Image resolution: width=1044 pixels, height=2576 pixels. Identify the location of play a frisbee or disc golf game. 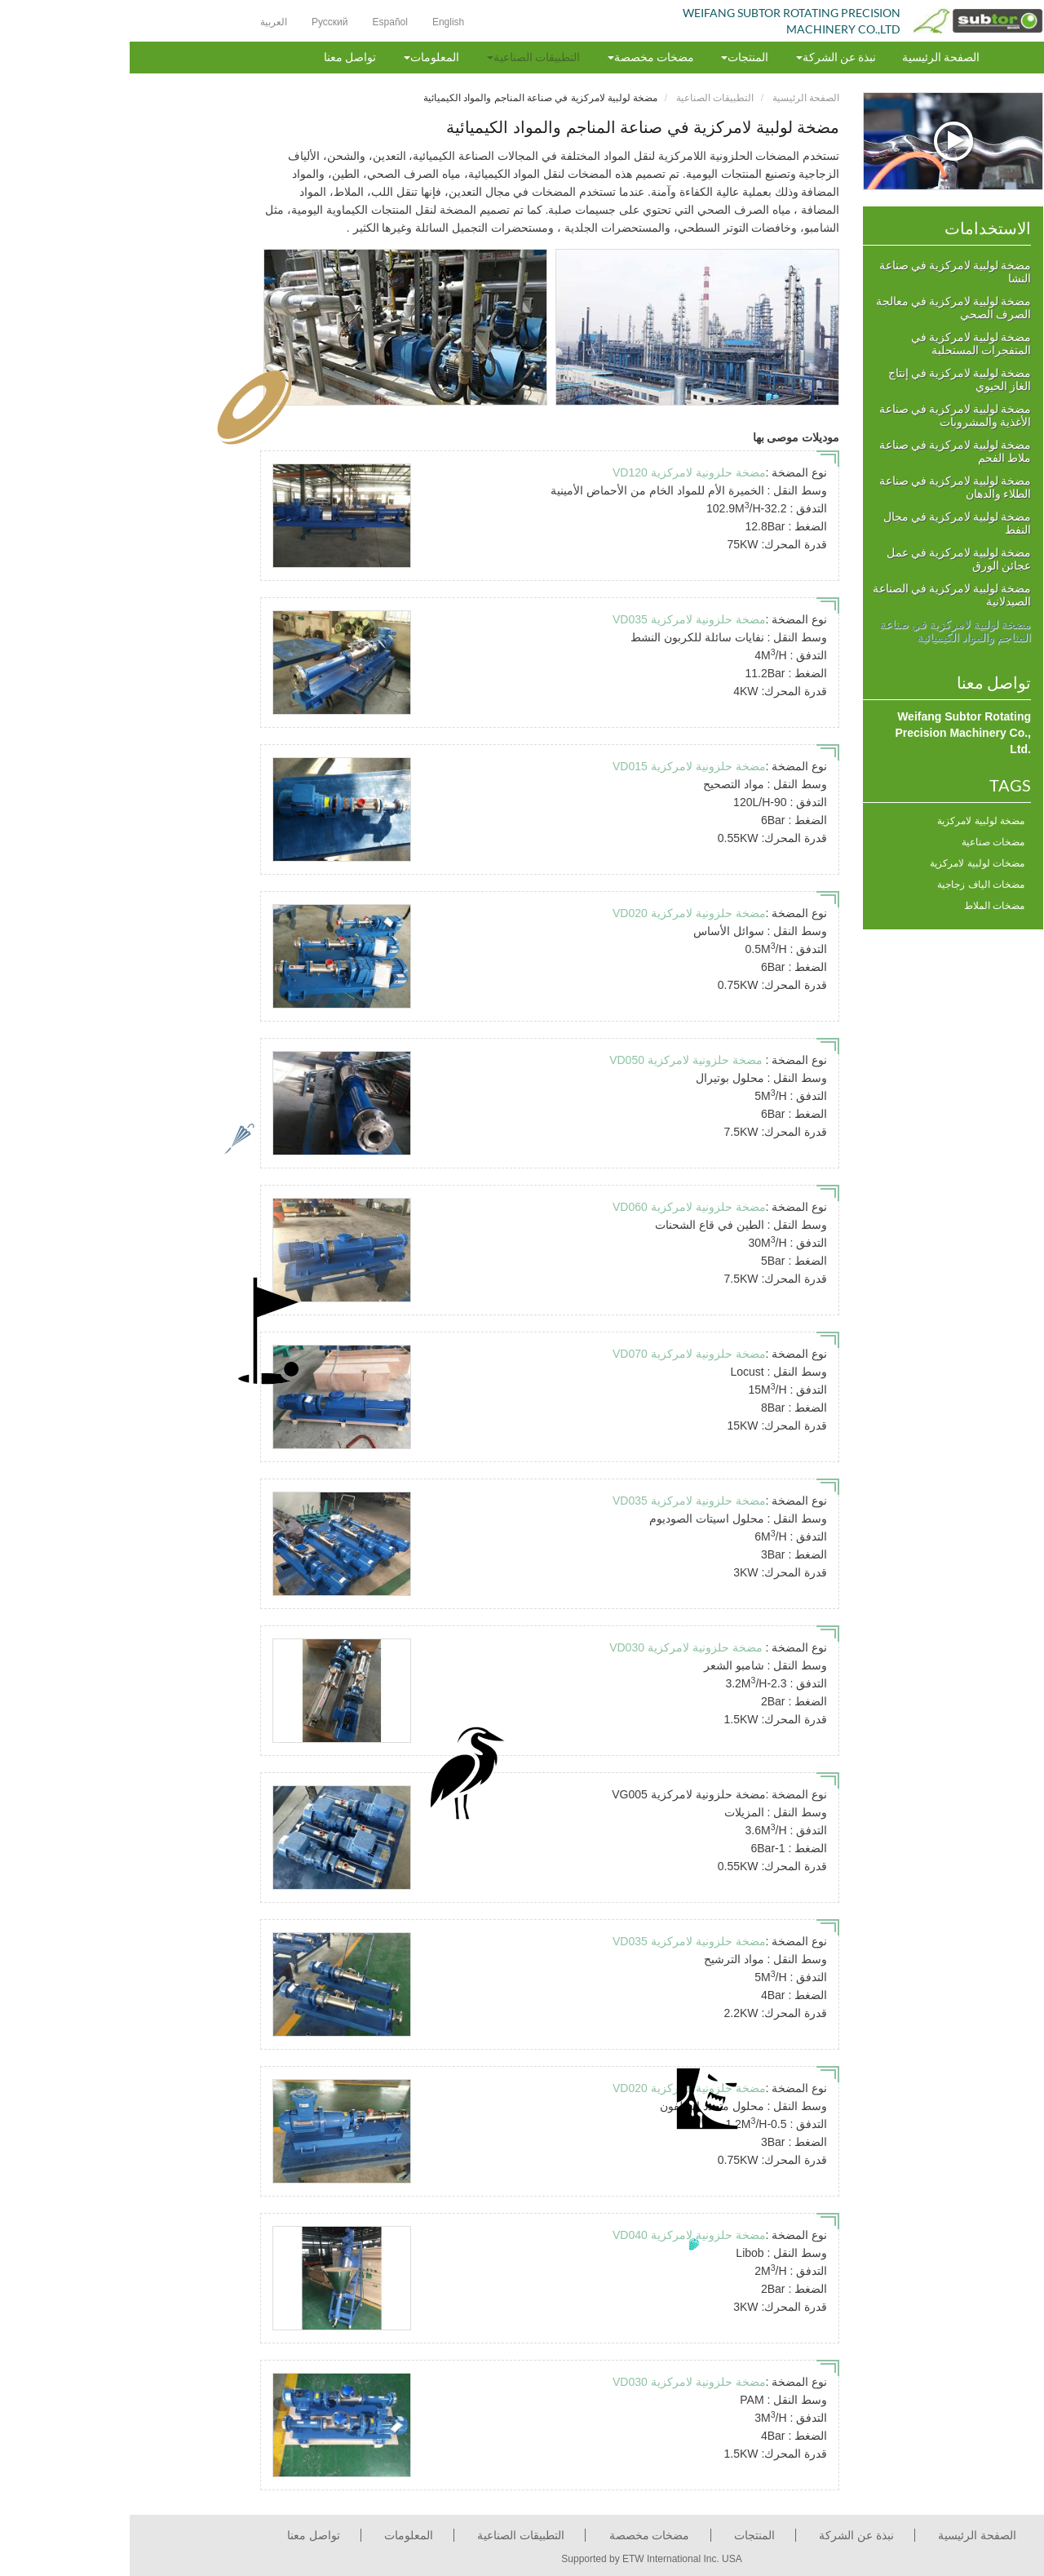
(254, 407).